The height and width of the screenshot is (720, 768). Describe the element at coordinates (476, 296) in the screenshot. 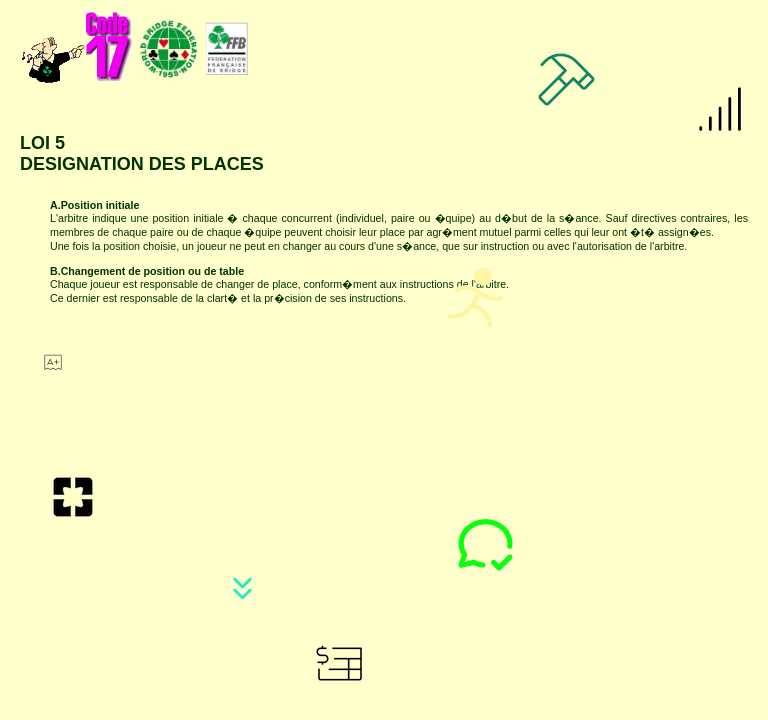

I see `start a running or fitness activity` at that location.